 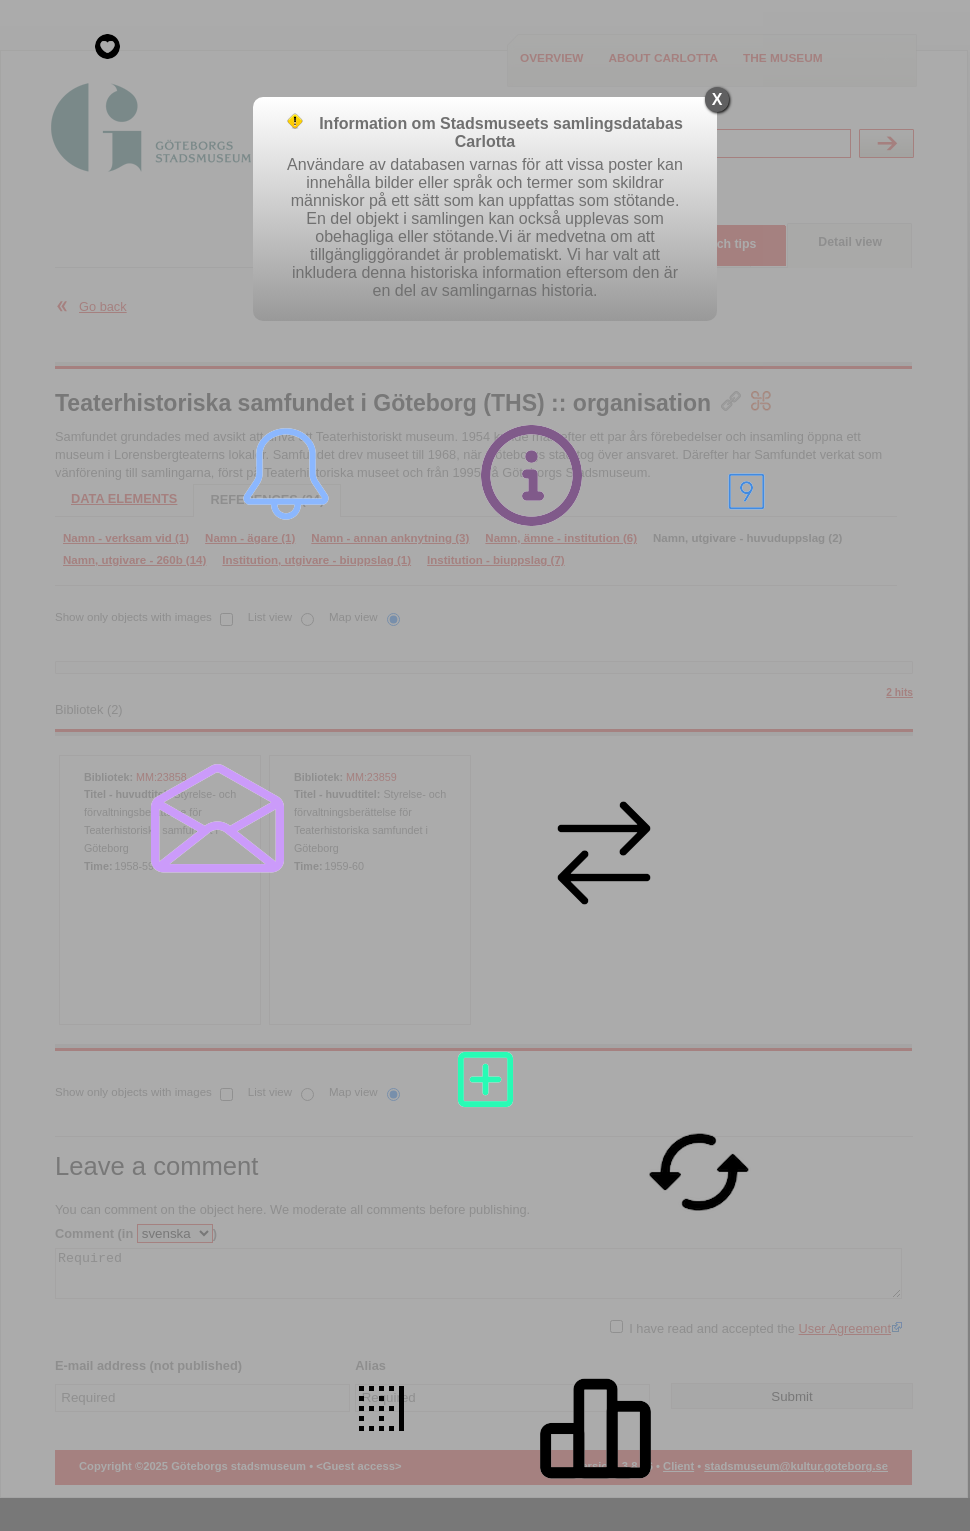 What do you see at coordinates (485, 1079) in the screenshot?
I see `add a new file to the diff` at bounding box center [485, 1079].